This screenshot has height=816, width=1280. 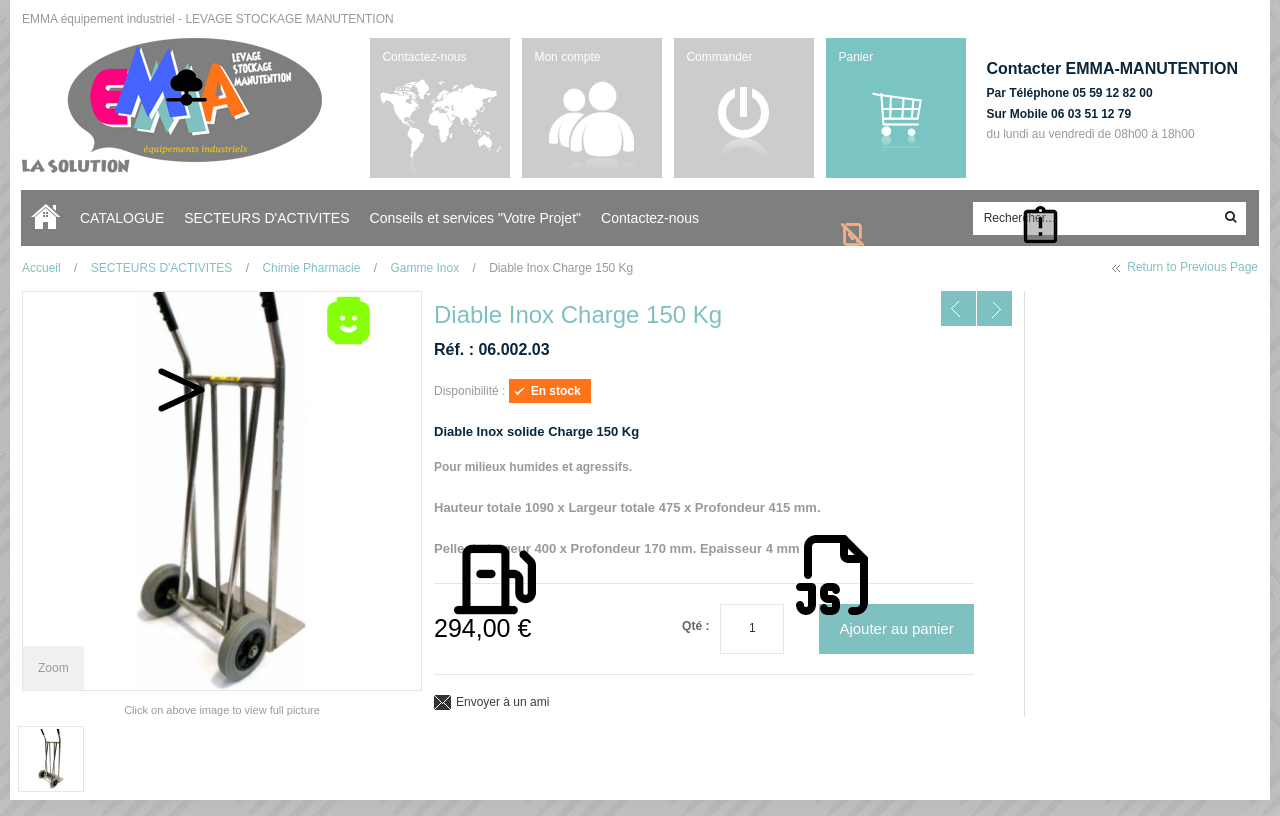 I want to click on indicates an overdue or late assignment, so click(x=1040, y=226).